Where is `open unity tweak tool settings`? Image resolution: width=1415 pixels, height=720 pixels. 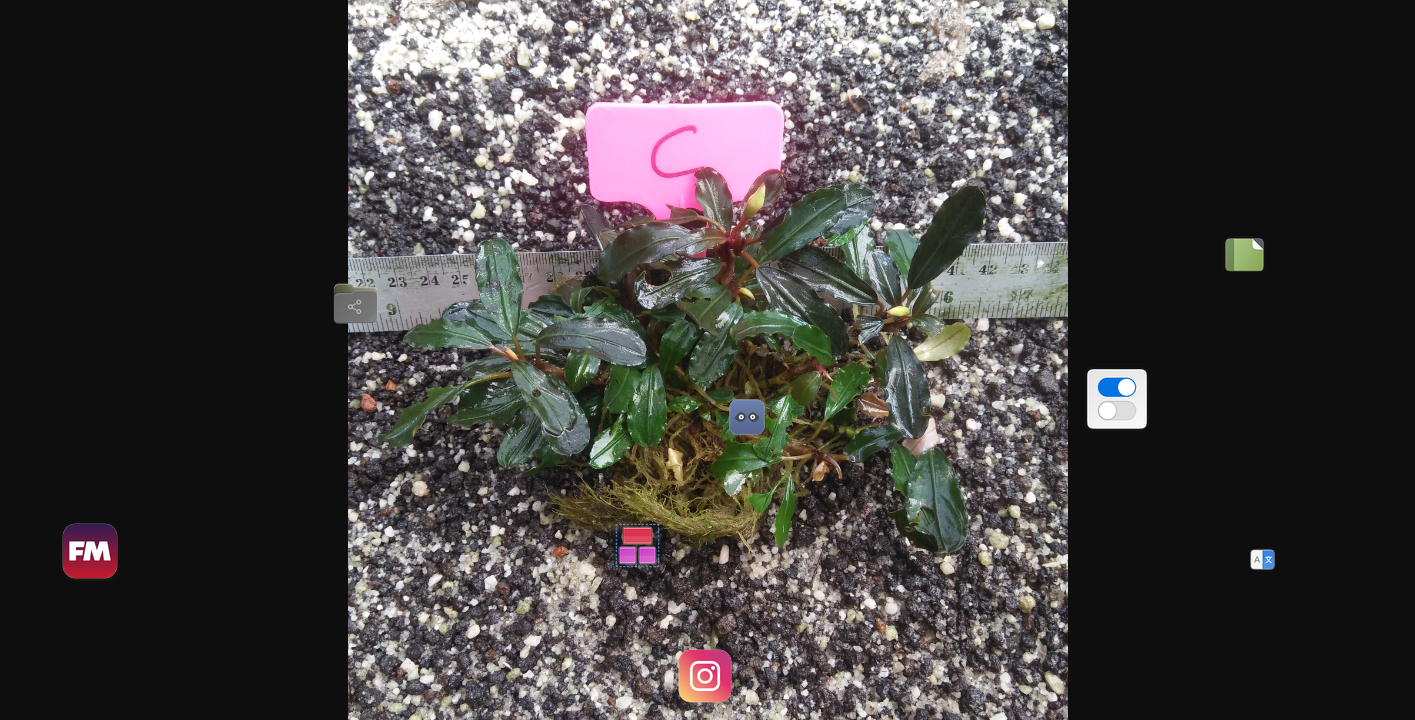 open unity tweak tool settings is located at coordinates (1117, 399).